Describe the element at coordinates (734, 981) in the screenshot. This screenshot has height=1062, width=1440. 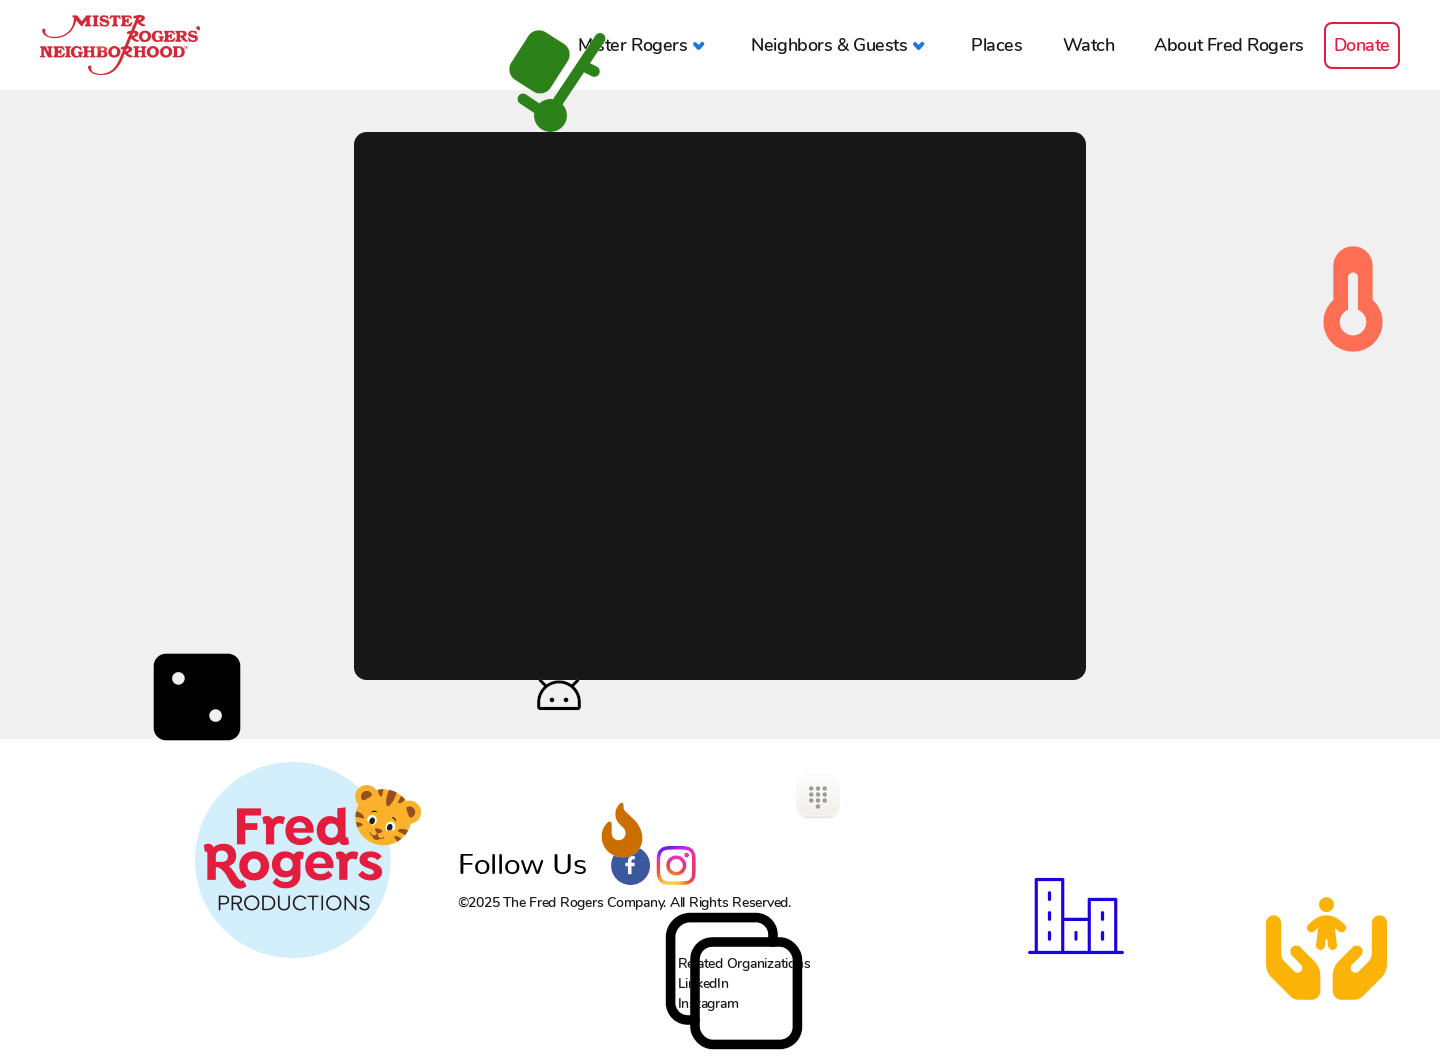
I see `copy to clipboard` at that location.